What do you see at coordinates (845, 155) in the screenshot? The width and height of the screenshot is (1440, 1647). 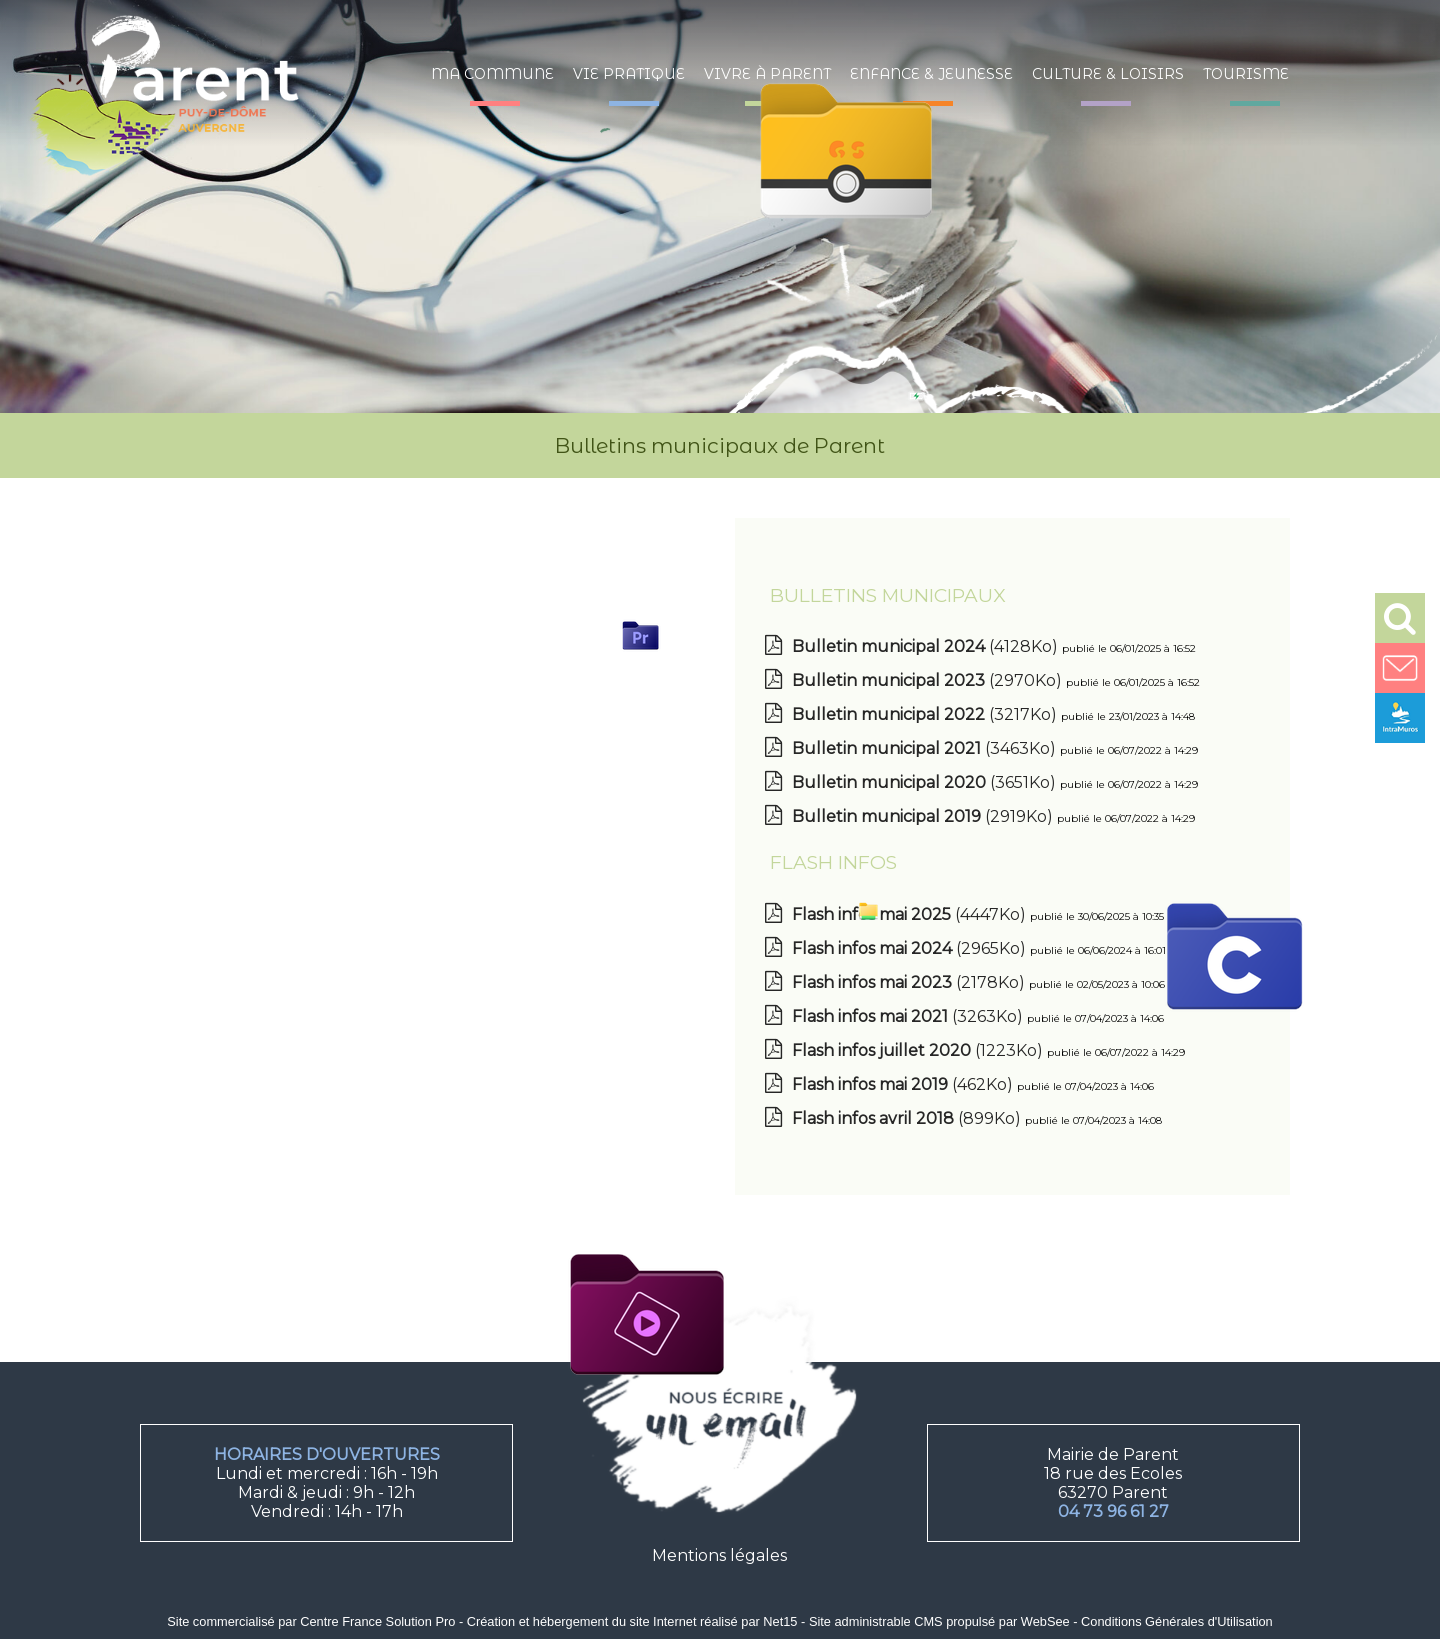 I see `open folder containing pokémon game files` at bounding box center [845, 155].